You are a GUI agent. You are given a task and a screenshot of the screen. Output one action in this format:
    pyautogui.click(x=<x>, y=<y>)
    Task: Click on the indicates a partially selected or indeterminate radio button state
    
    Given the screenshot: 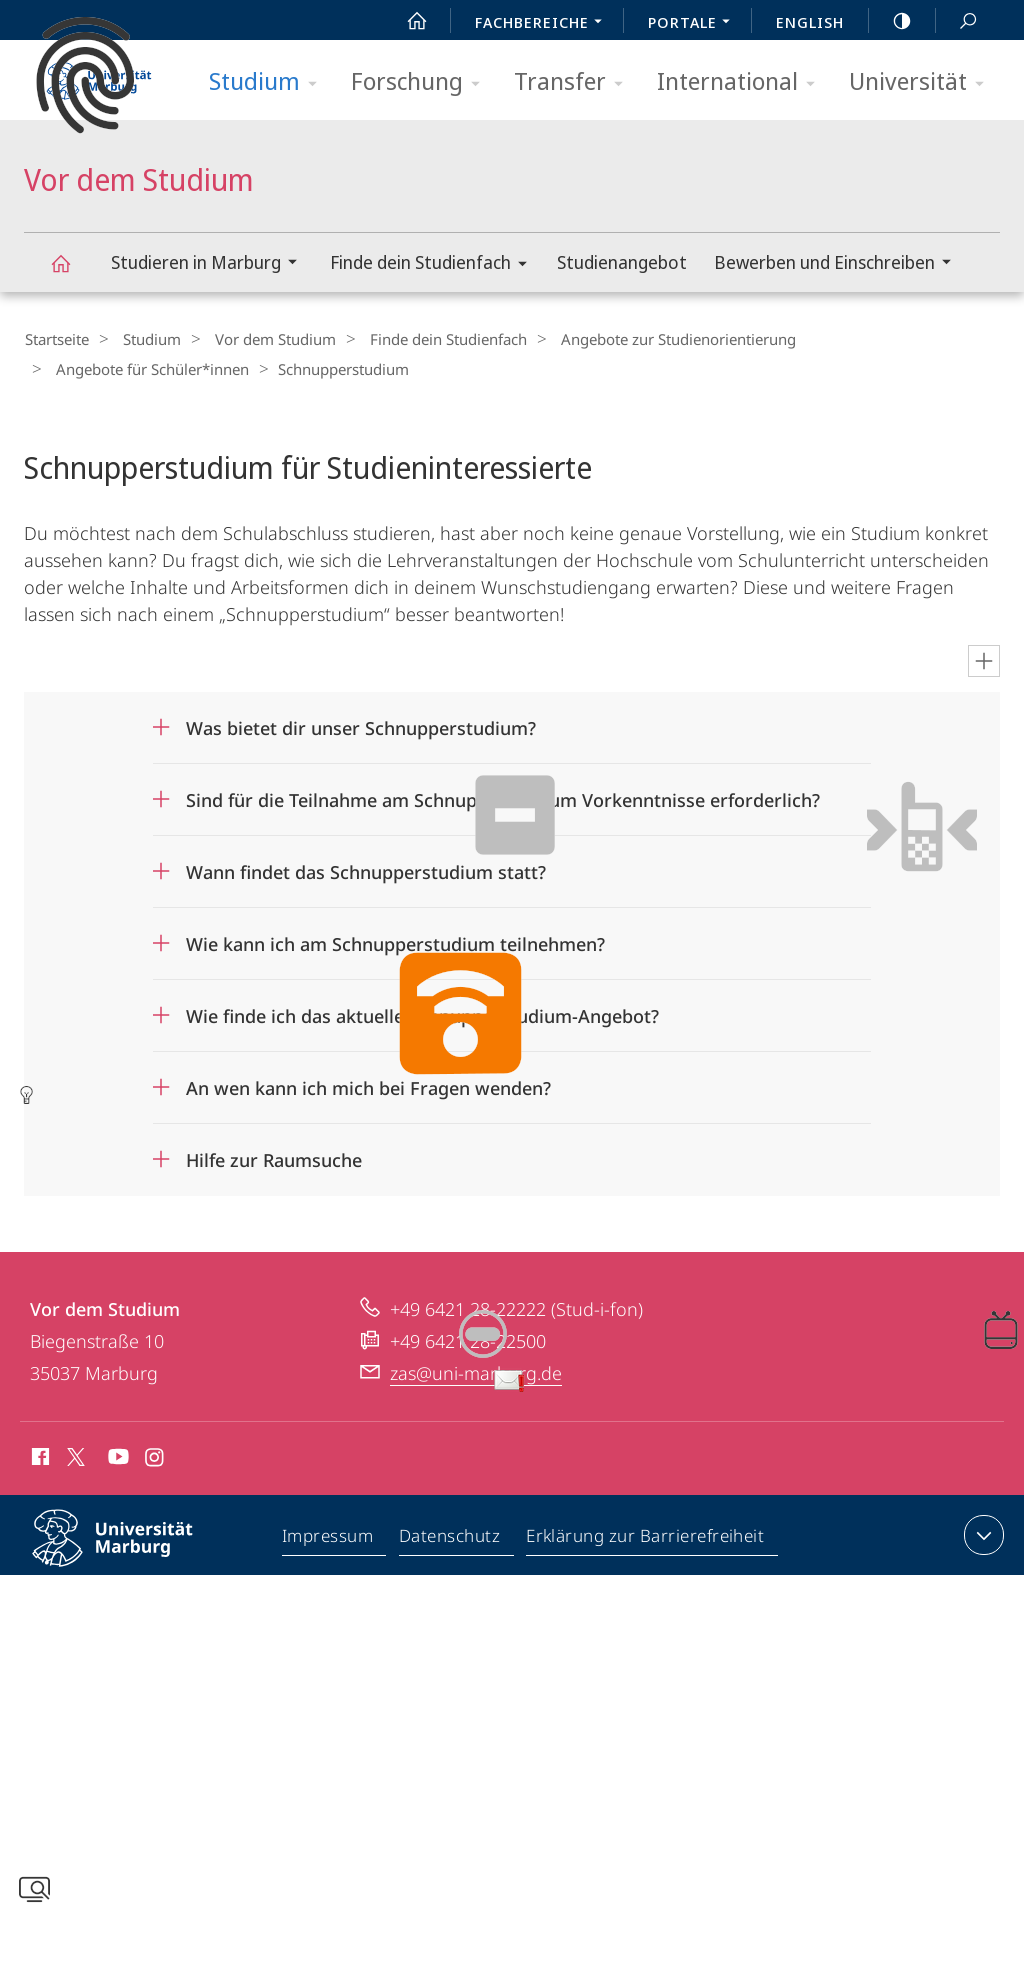 What is the action you would take?
    pyautogui.click(x=483, y=1334)
    